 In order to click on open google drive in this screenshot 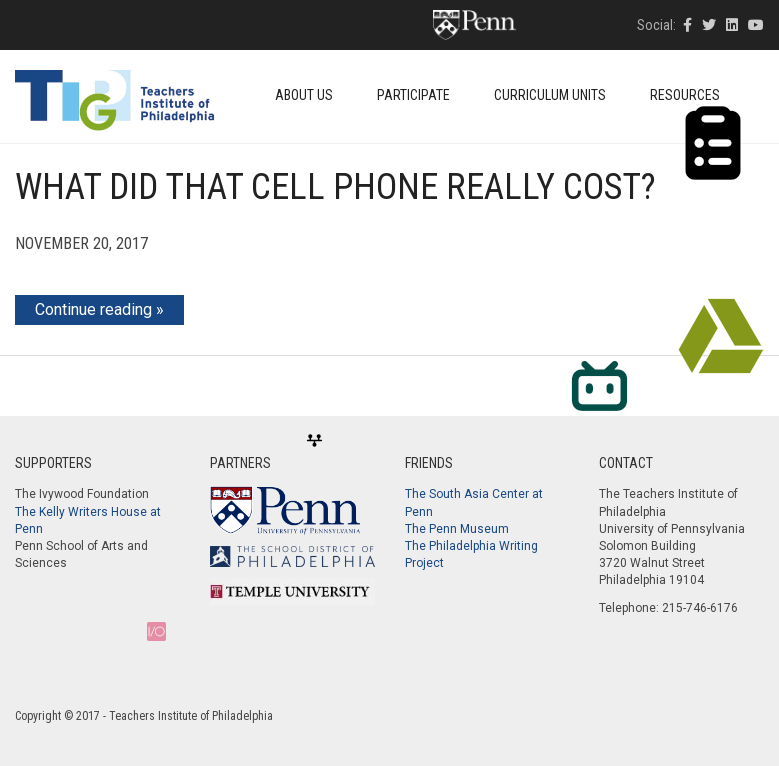, I will do `click(721, 336)`.